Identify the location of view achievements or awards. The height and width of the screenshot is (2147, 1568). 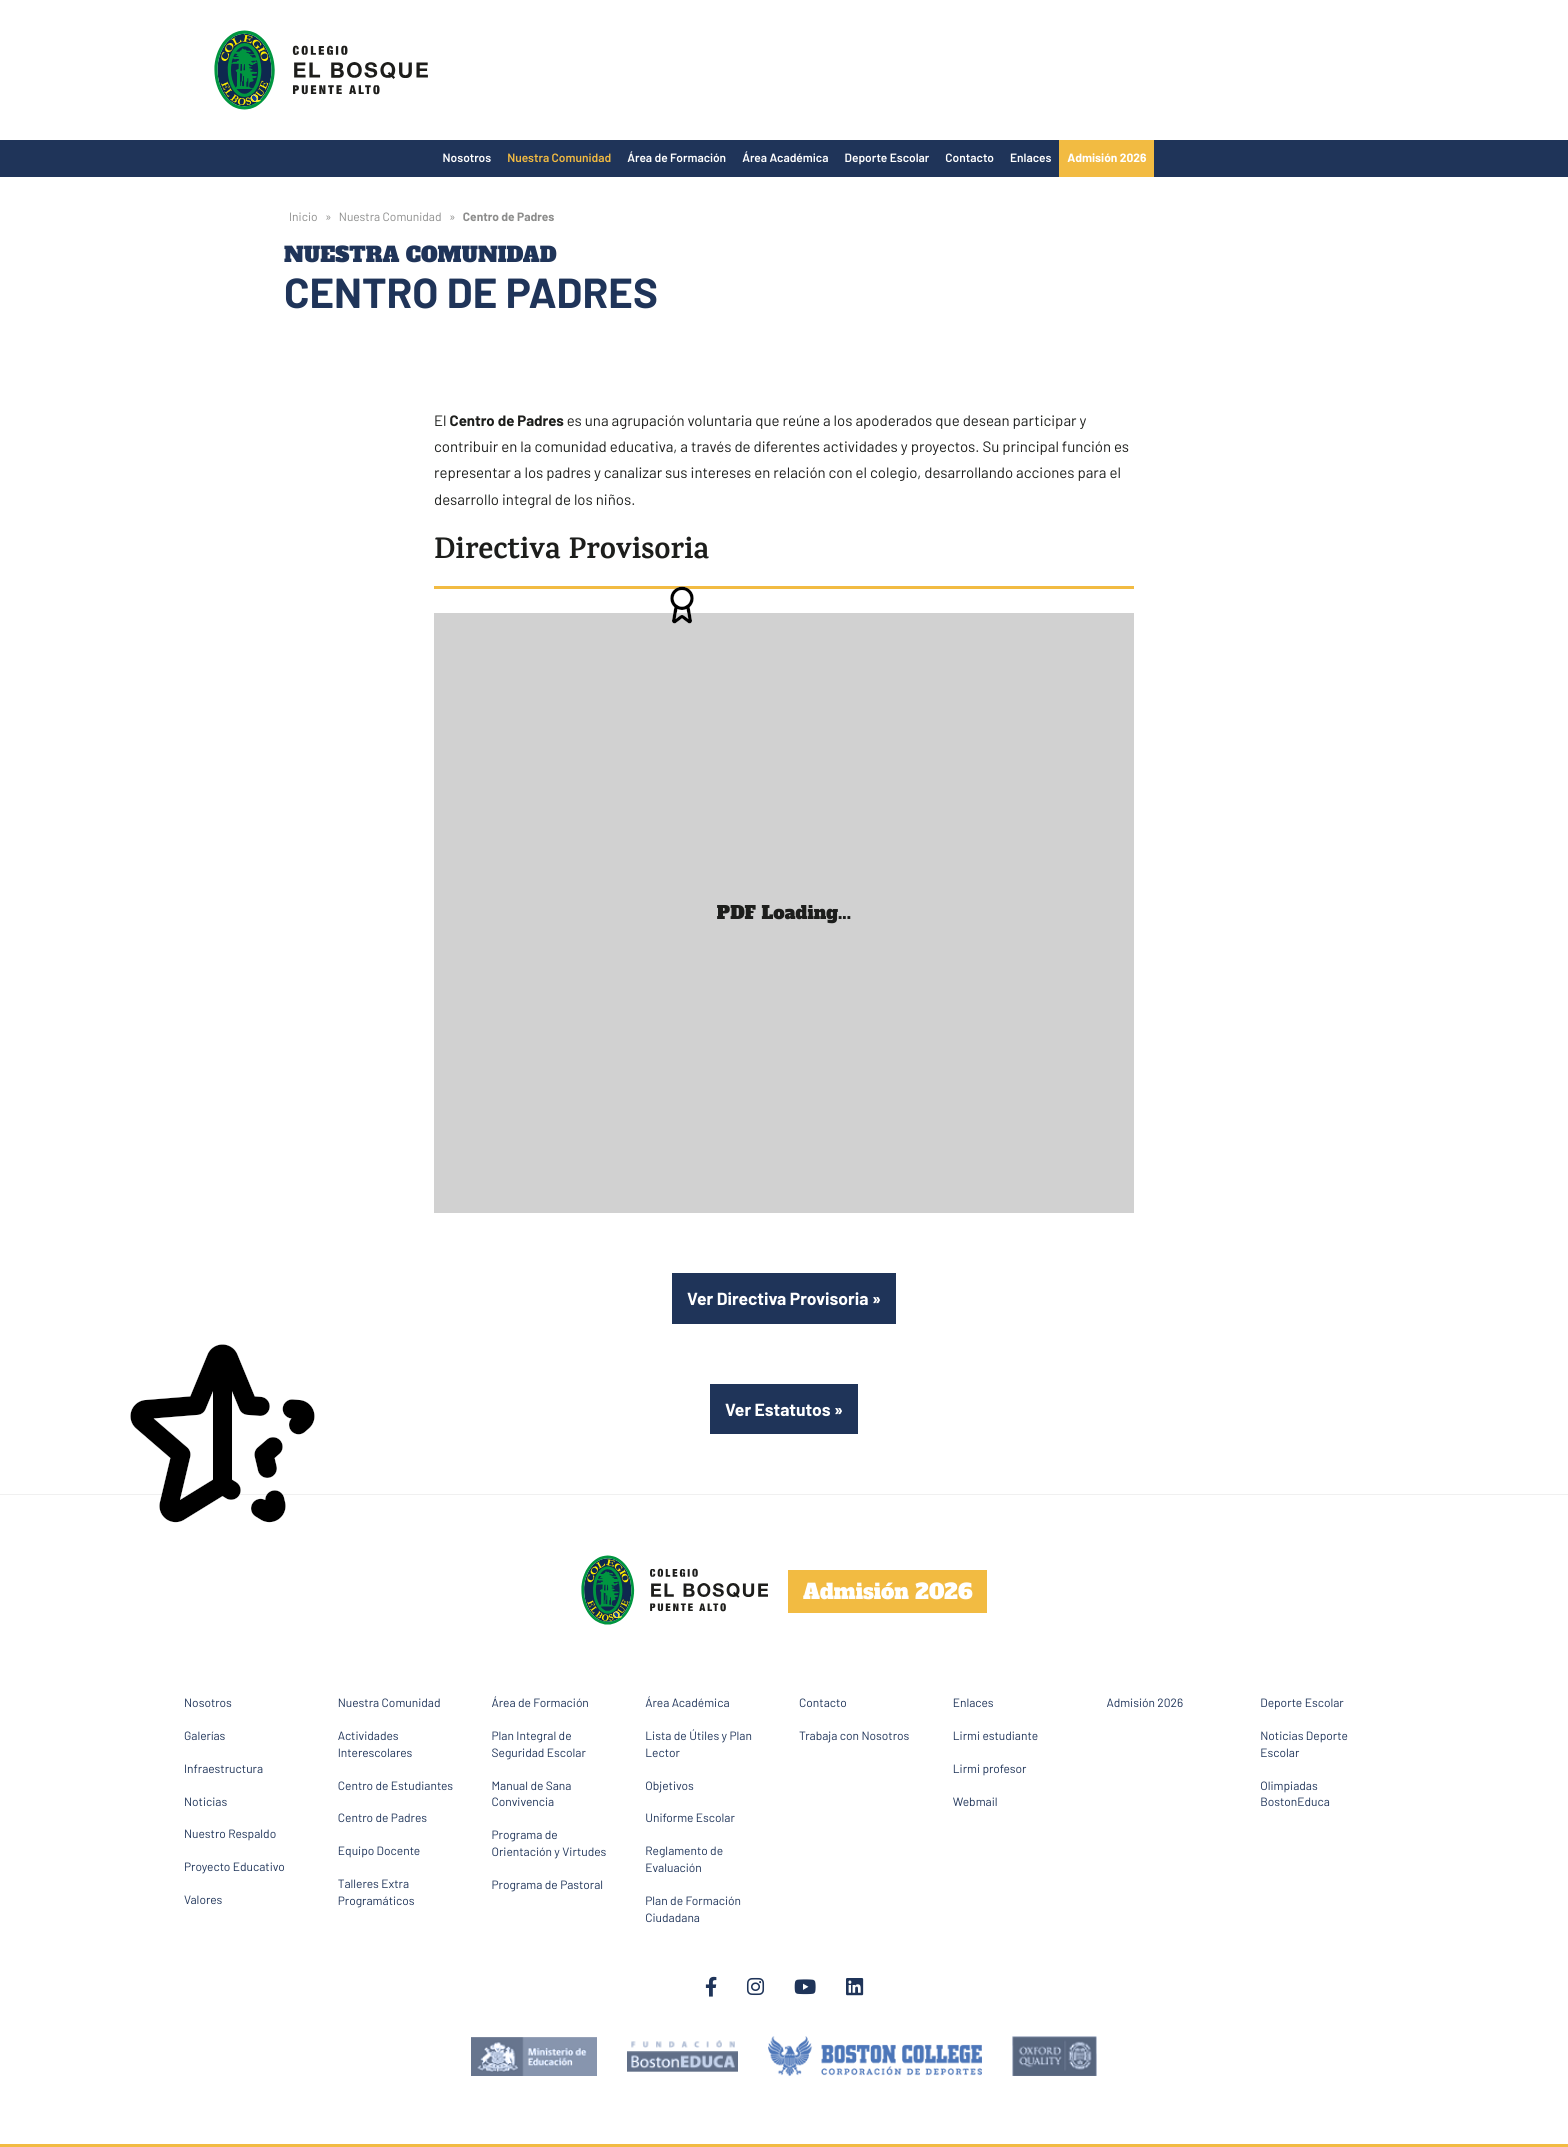
(682, 605).